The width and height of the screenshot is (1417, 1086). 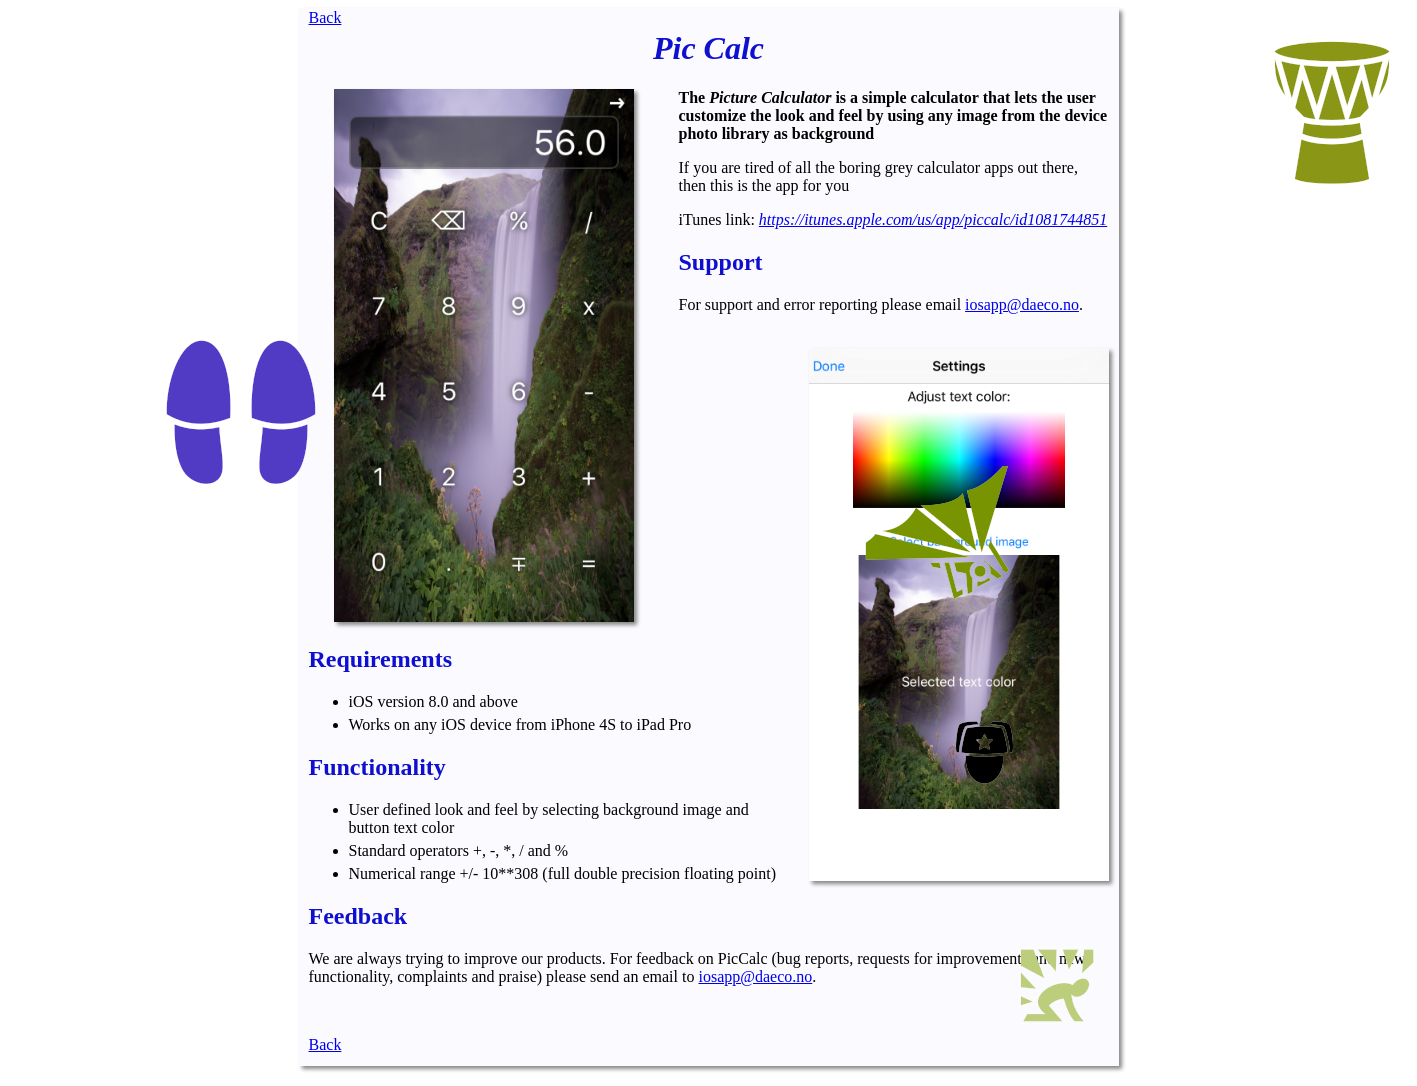 What do you see at coordinates (984, 751) in the screenshot?
I see `select Russian-style winter hat accessory` at bounding box center [984, 751].